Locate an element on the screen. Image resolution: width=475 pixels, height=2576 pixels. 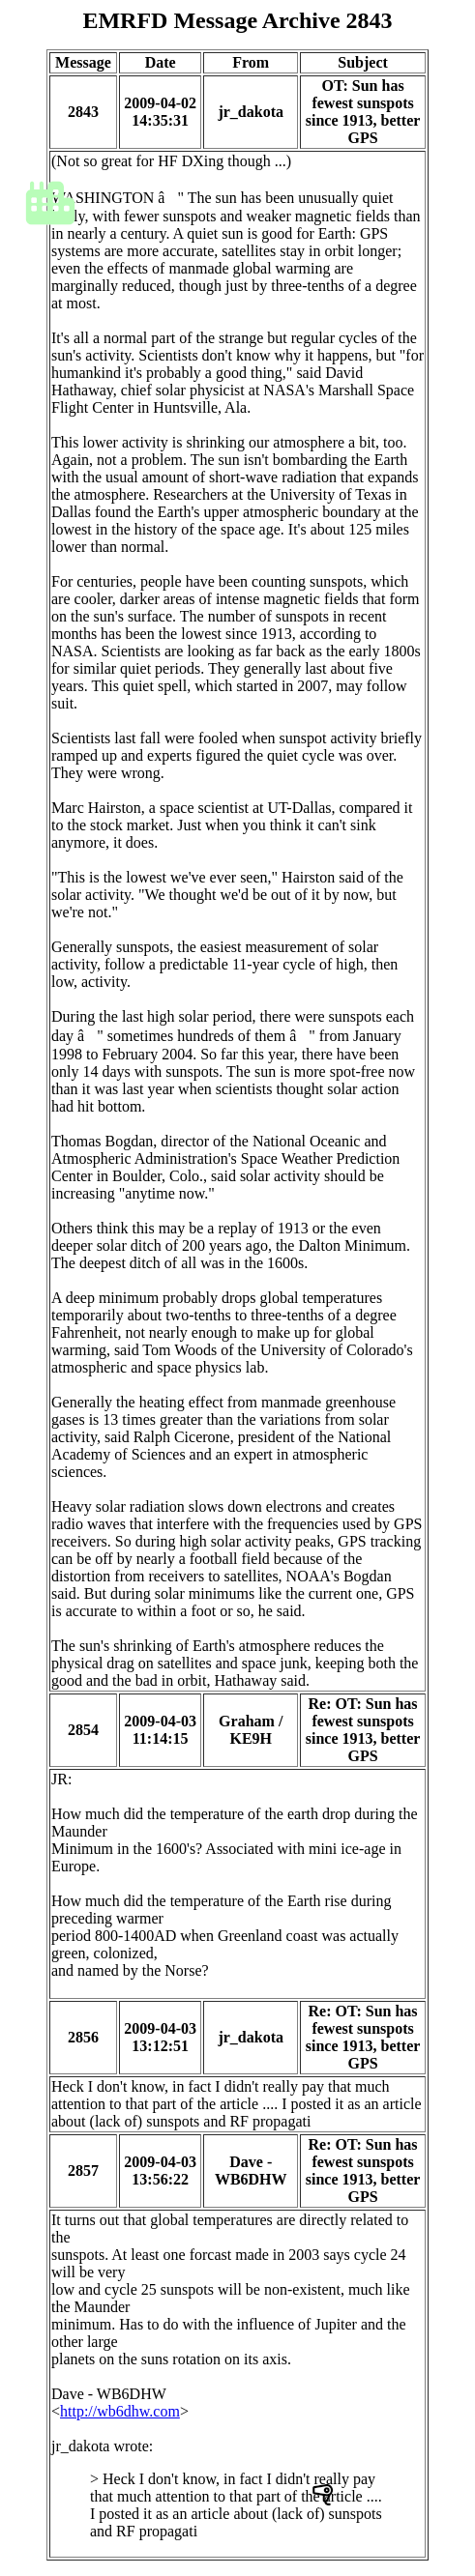
view city or urban location is located at coordinates (50, 203).